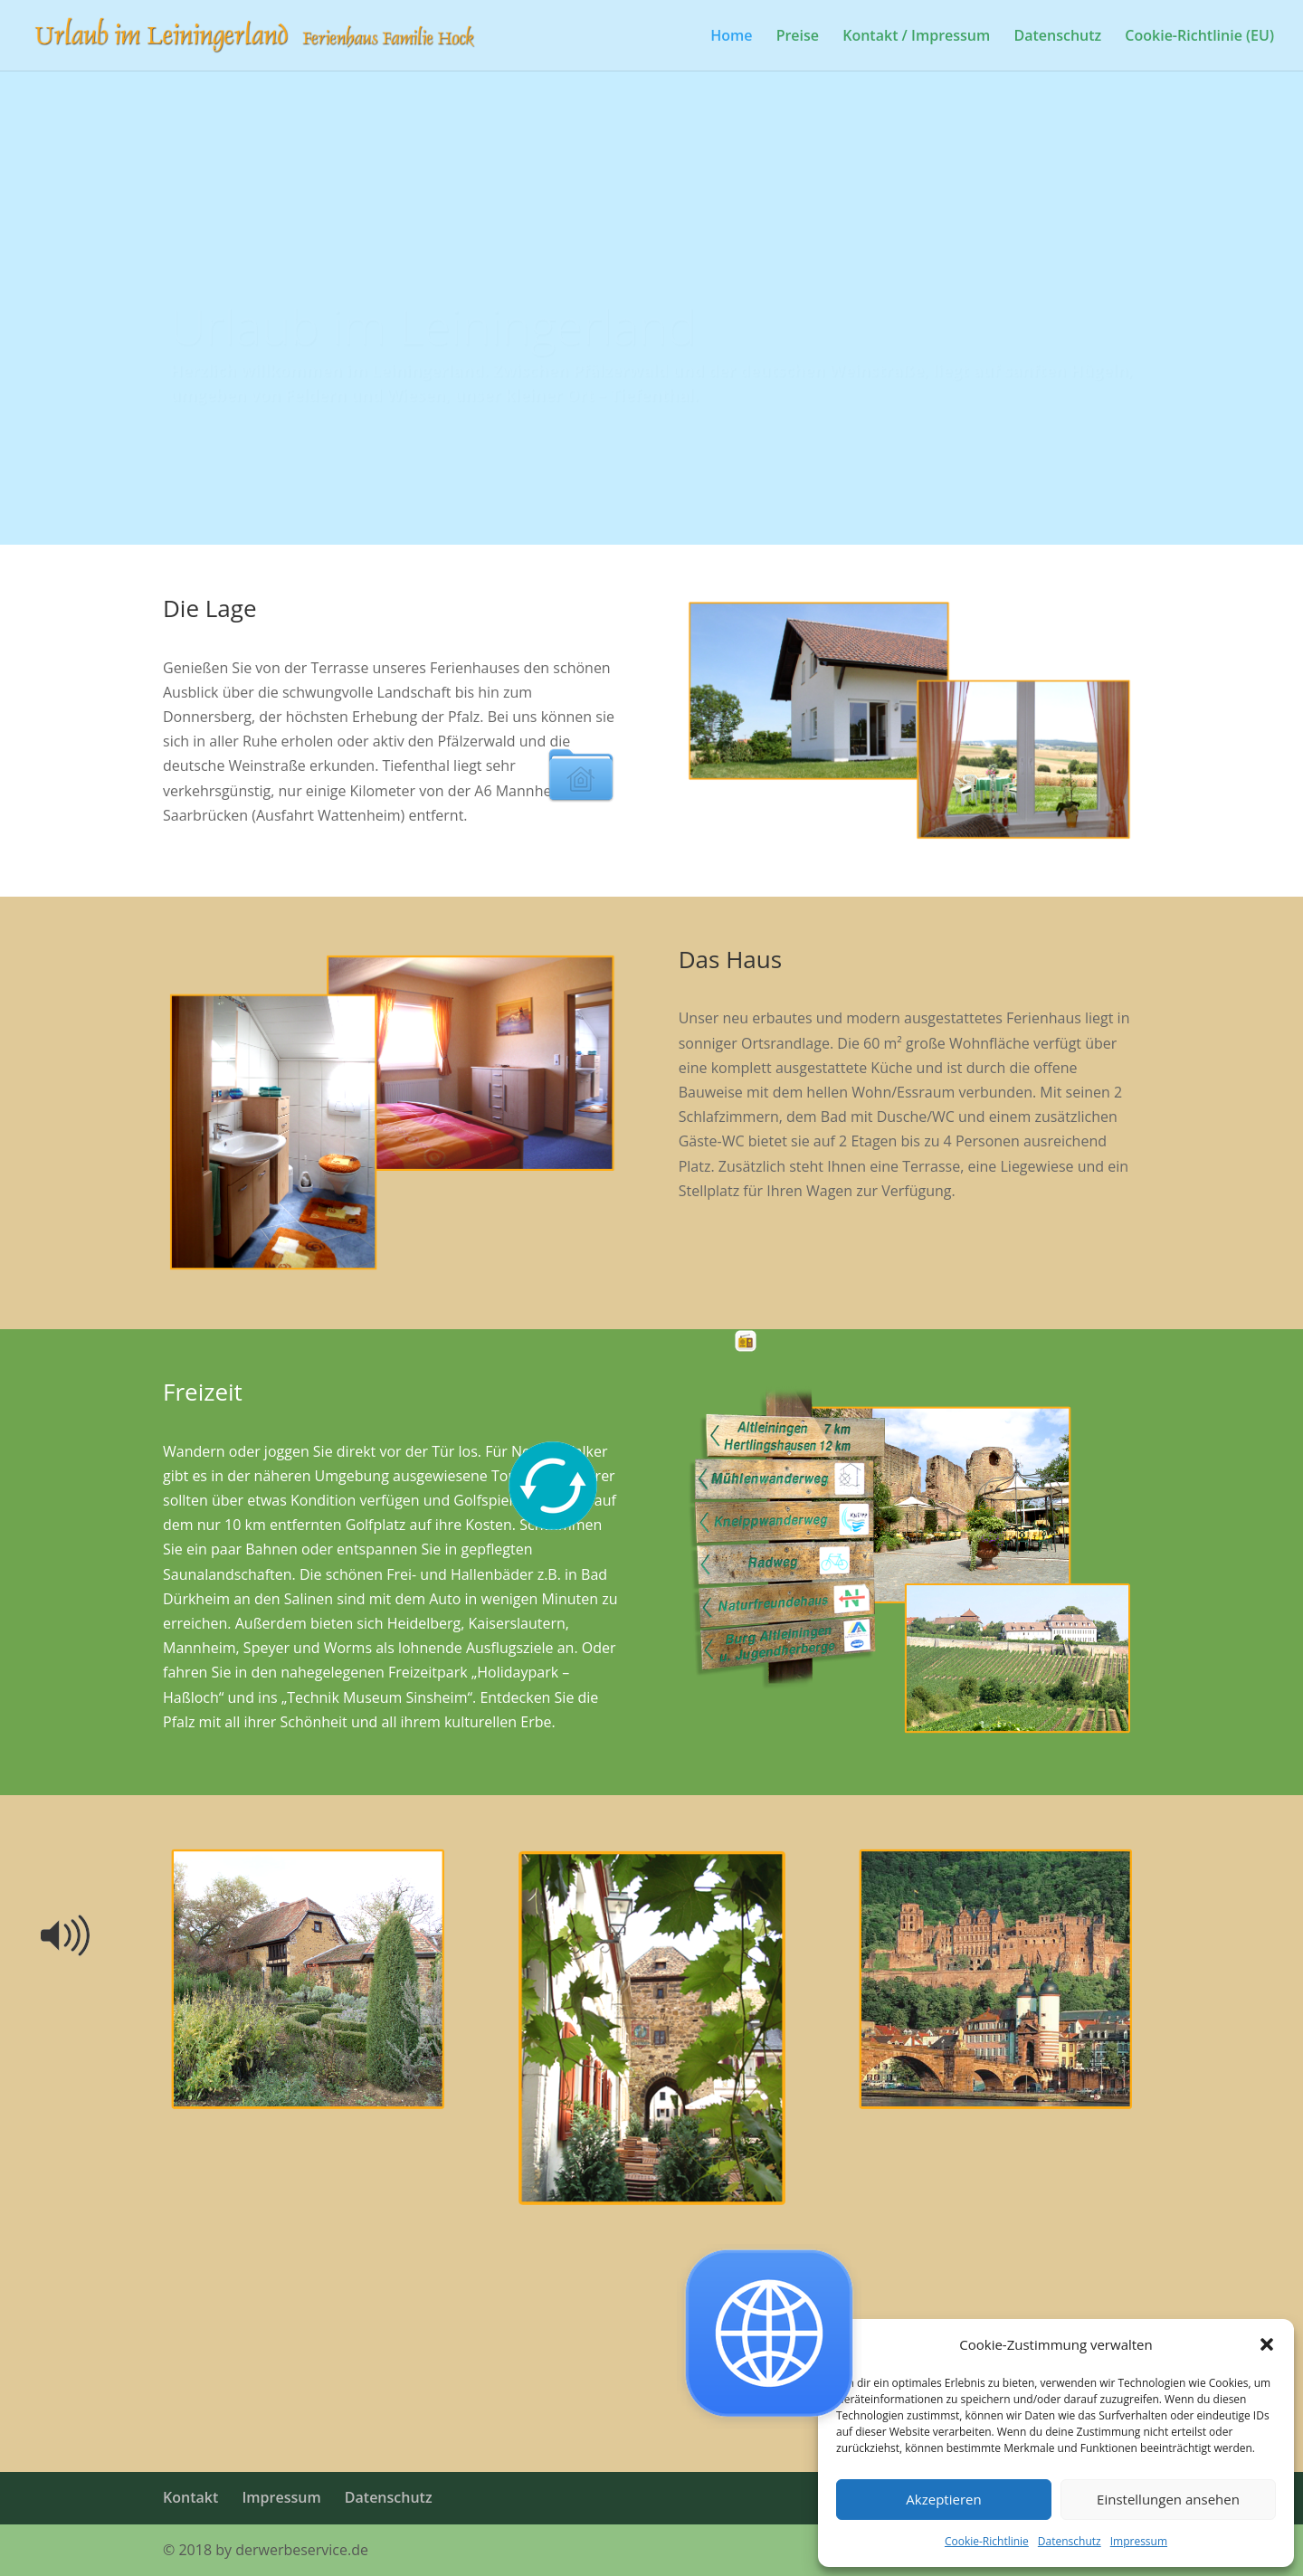  What do you see at coordinates (746, 1341) in the screenshot?
I see `open shortwave radio streaming app` at bounding box center [746, 1341].